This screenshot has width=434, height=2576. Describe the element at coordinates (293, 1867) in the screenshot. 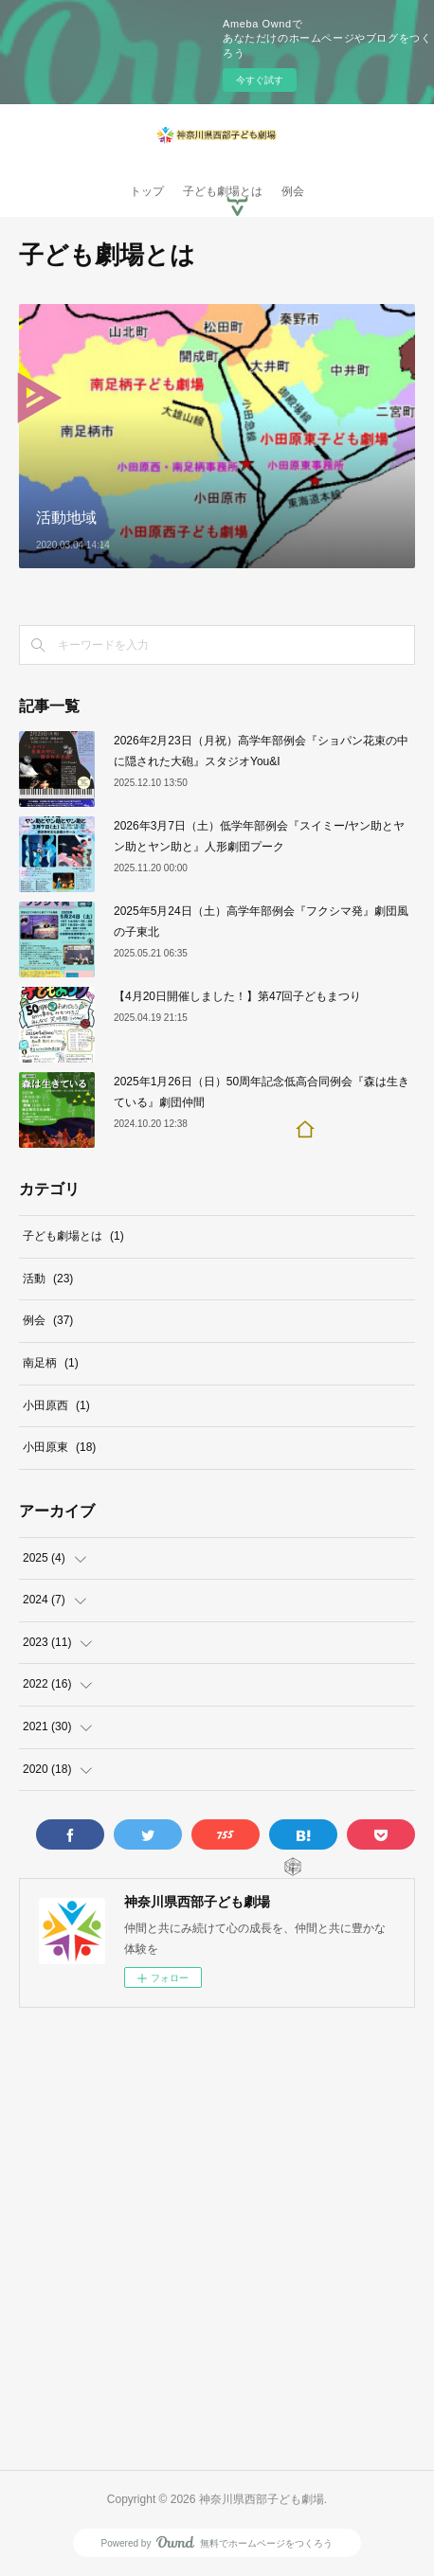

I see `critical role logo` at that location.